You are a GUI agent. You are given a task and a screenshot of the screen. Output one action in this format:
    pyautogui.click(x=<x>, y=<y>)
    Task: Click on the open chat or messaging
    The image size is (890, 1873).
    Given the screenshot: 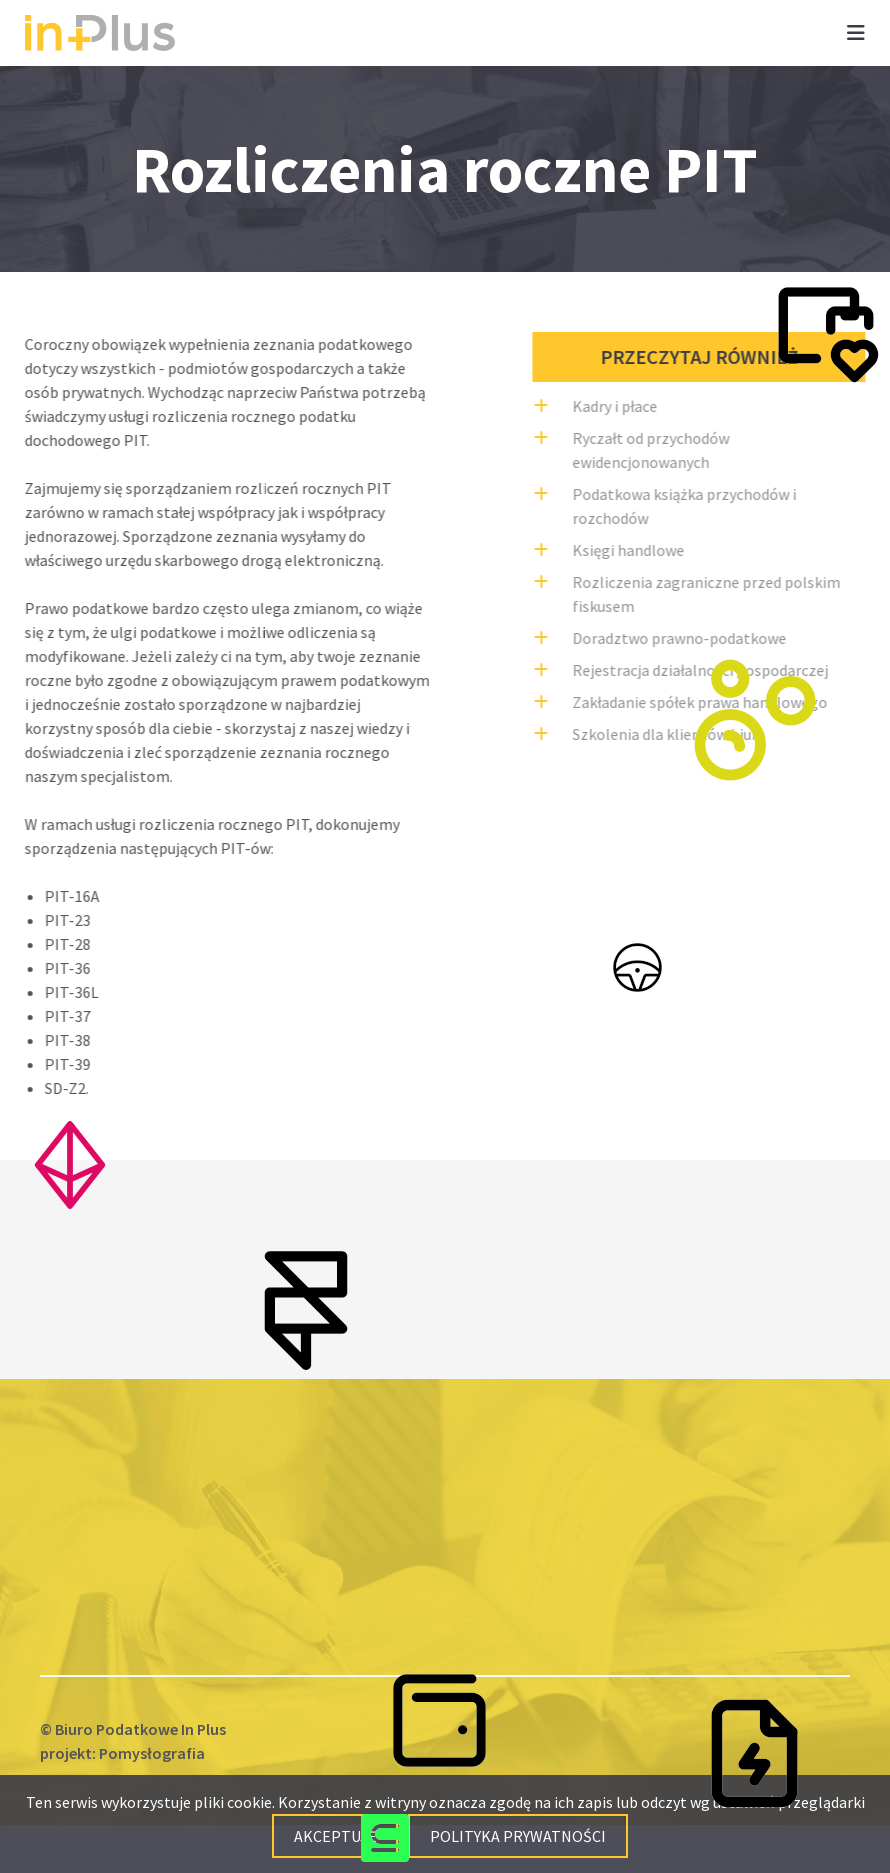 What is the action you would take?
    pyautogui.click(x=755, y=720)
    